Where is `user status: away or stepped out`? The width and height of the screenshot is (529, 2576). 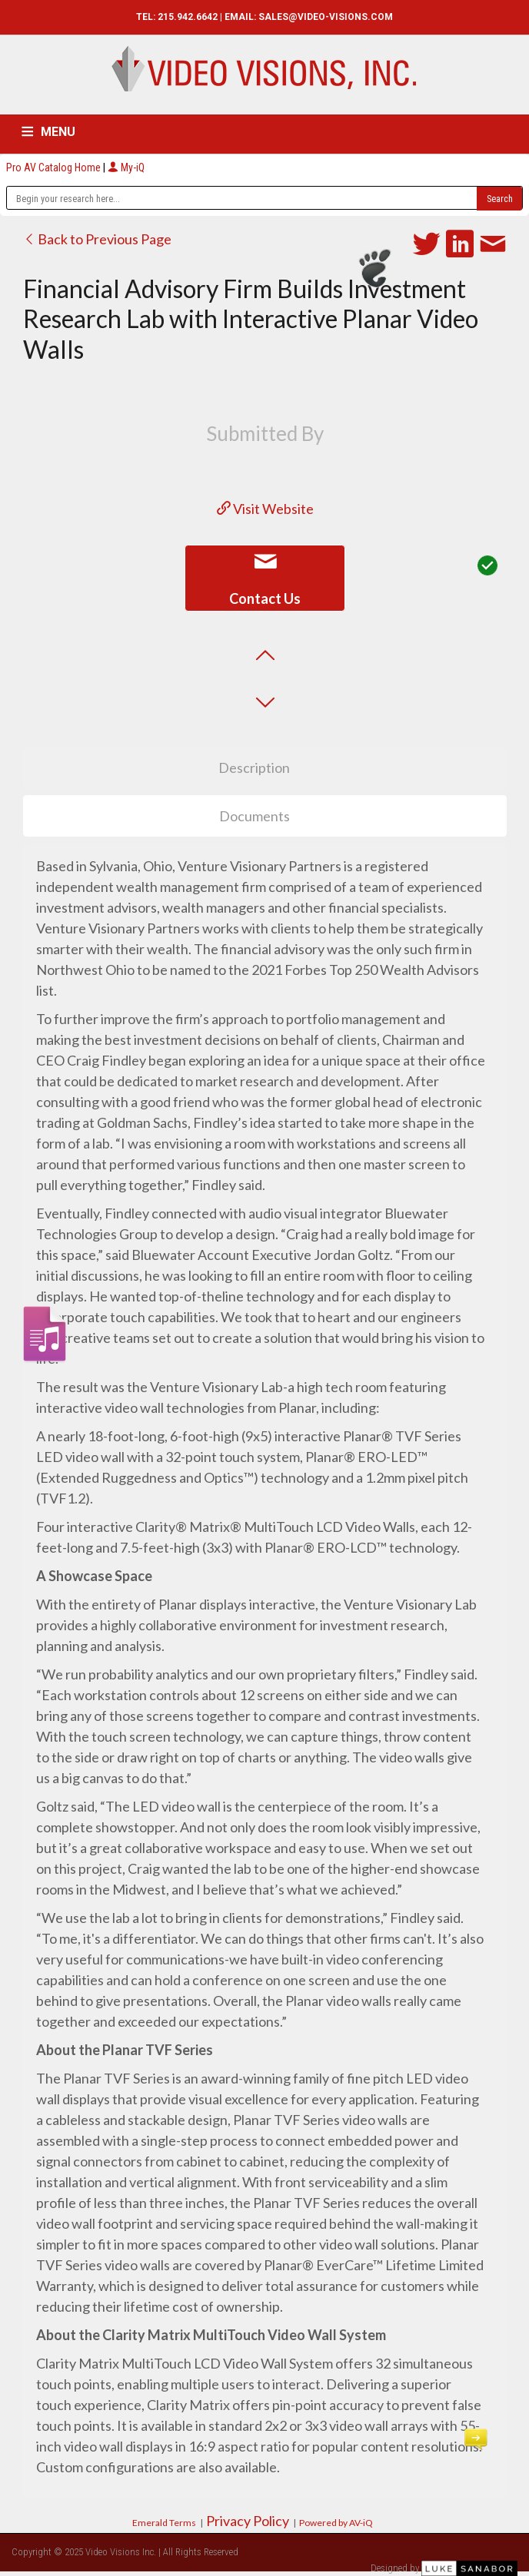
user status: away or stepped out is located at coordinates (476, 2439).